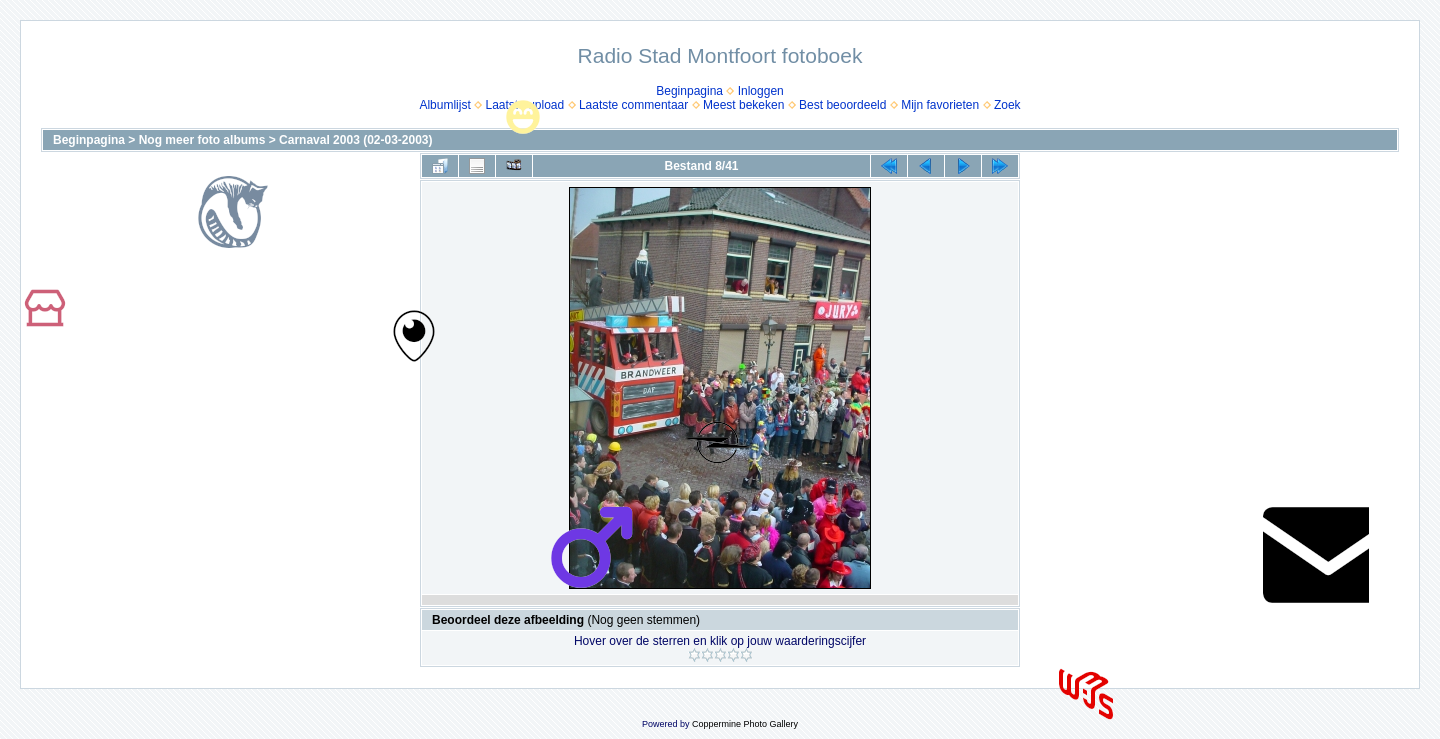  Describe the element at coordinates (45, 308) in the screenshot. I see `visit the online store` at that location.